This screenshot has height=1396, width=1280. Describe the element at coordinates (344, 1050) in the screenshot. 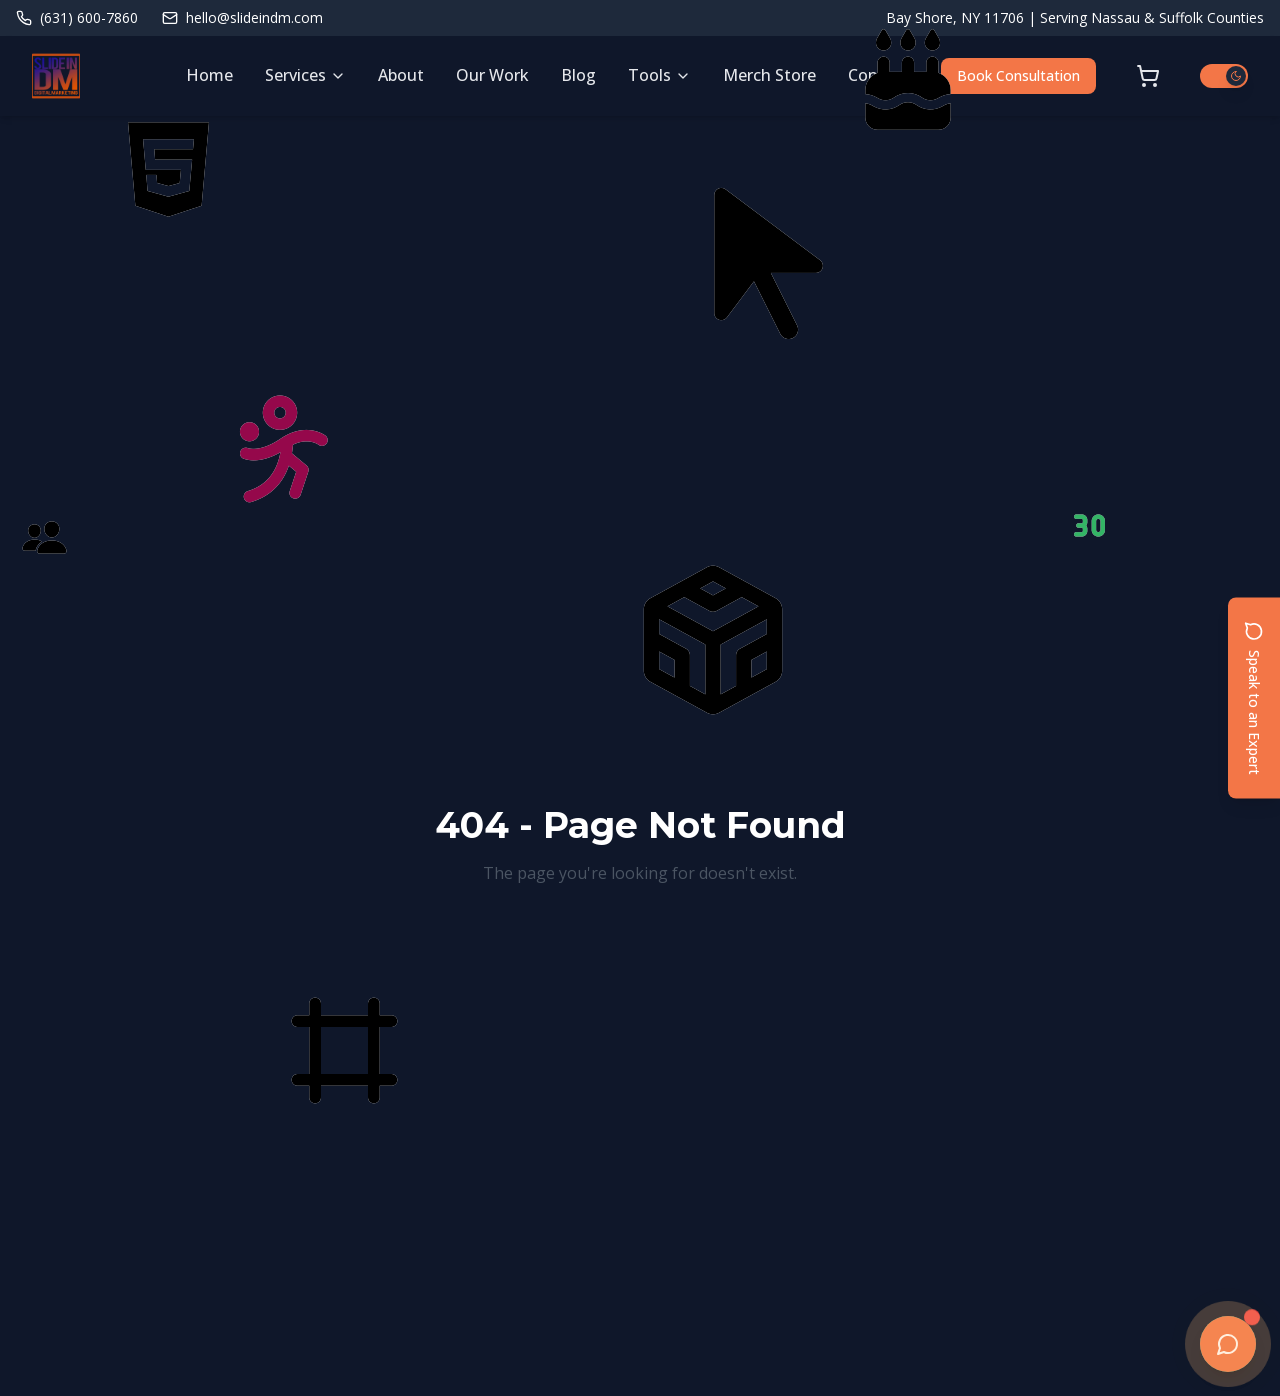

I see `access frame or artboard settings` at that location.